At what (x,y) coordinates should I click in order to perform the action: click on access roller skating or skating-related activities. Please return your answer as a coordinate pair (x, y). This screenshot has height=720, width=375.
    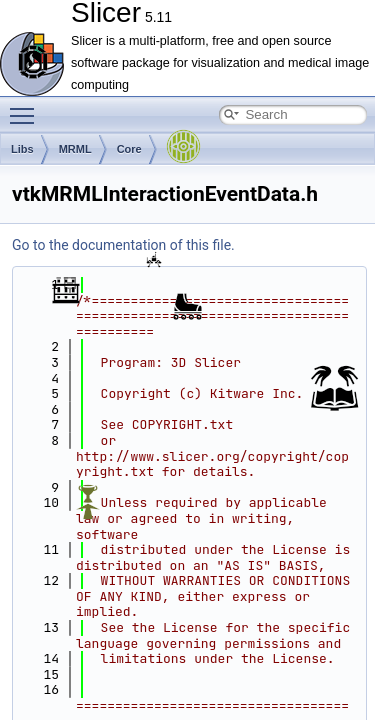
    Looking at the image, I should click on (187, 304).